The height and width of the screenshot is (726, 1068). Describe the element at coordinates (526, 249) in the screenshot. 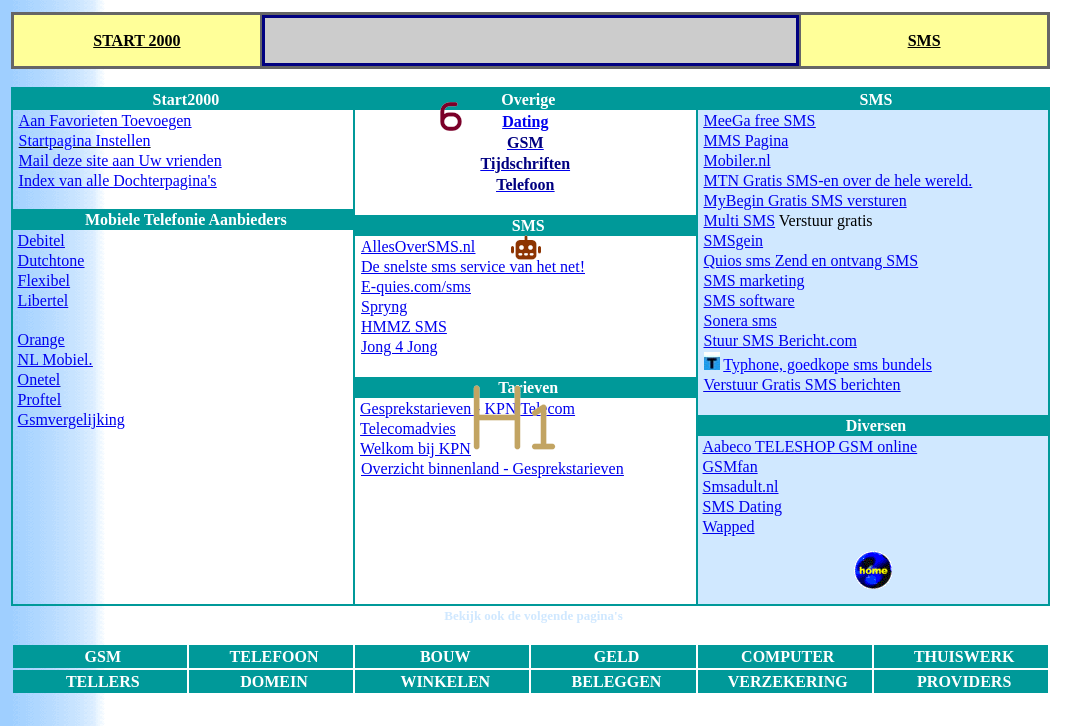

I see `access AI assistant or chatbot features` at that location.